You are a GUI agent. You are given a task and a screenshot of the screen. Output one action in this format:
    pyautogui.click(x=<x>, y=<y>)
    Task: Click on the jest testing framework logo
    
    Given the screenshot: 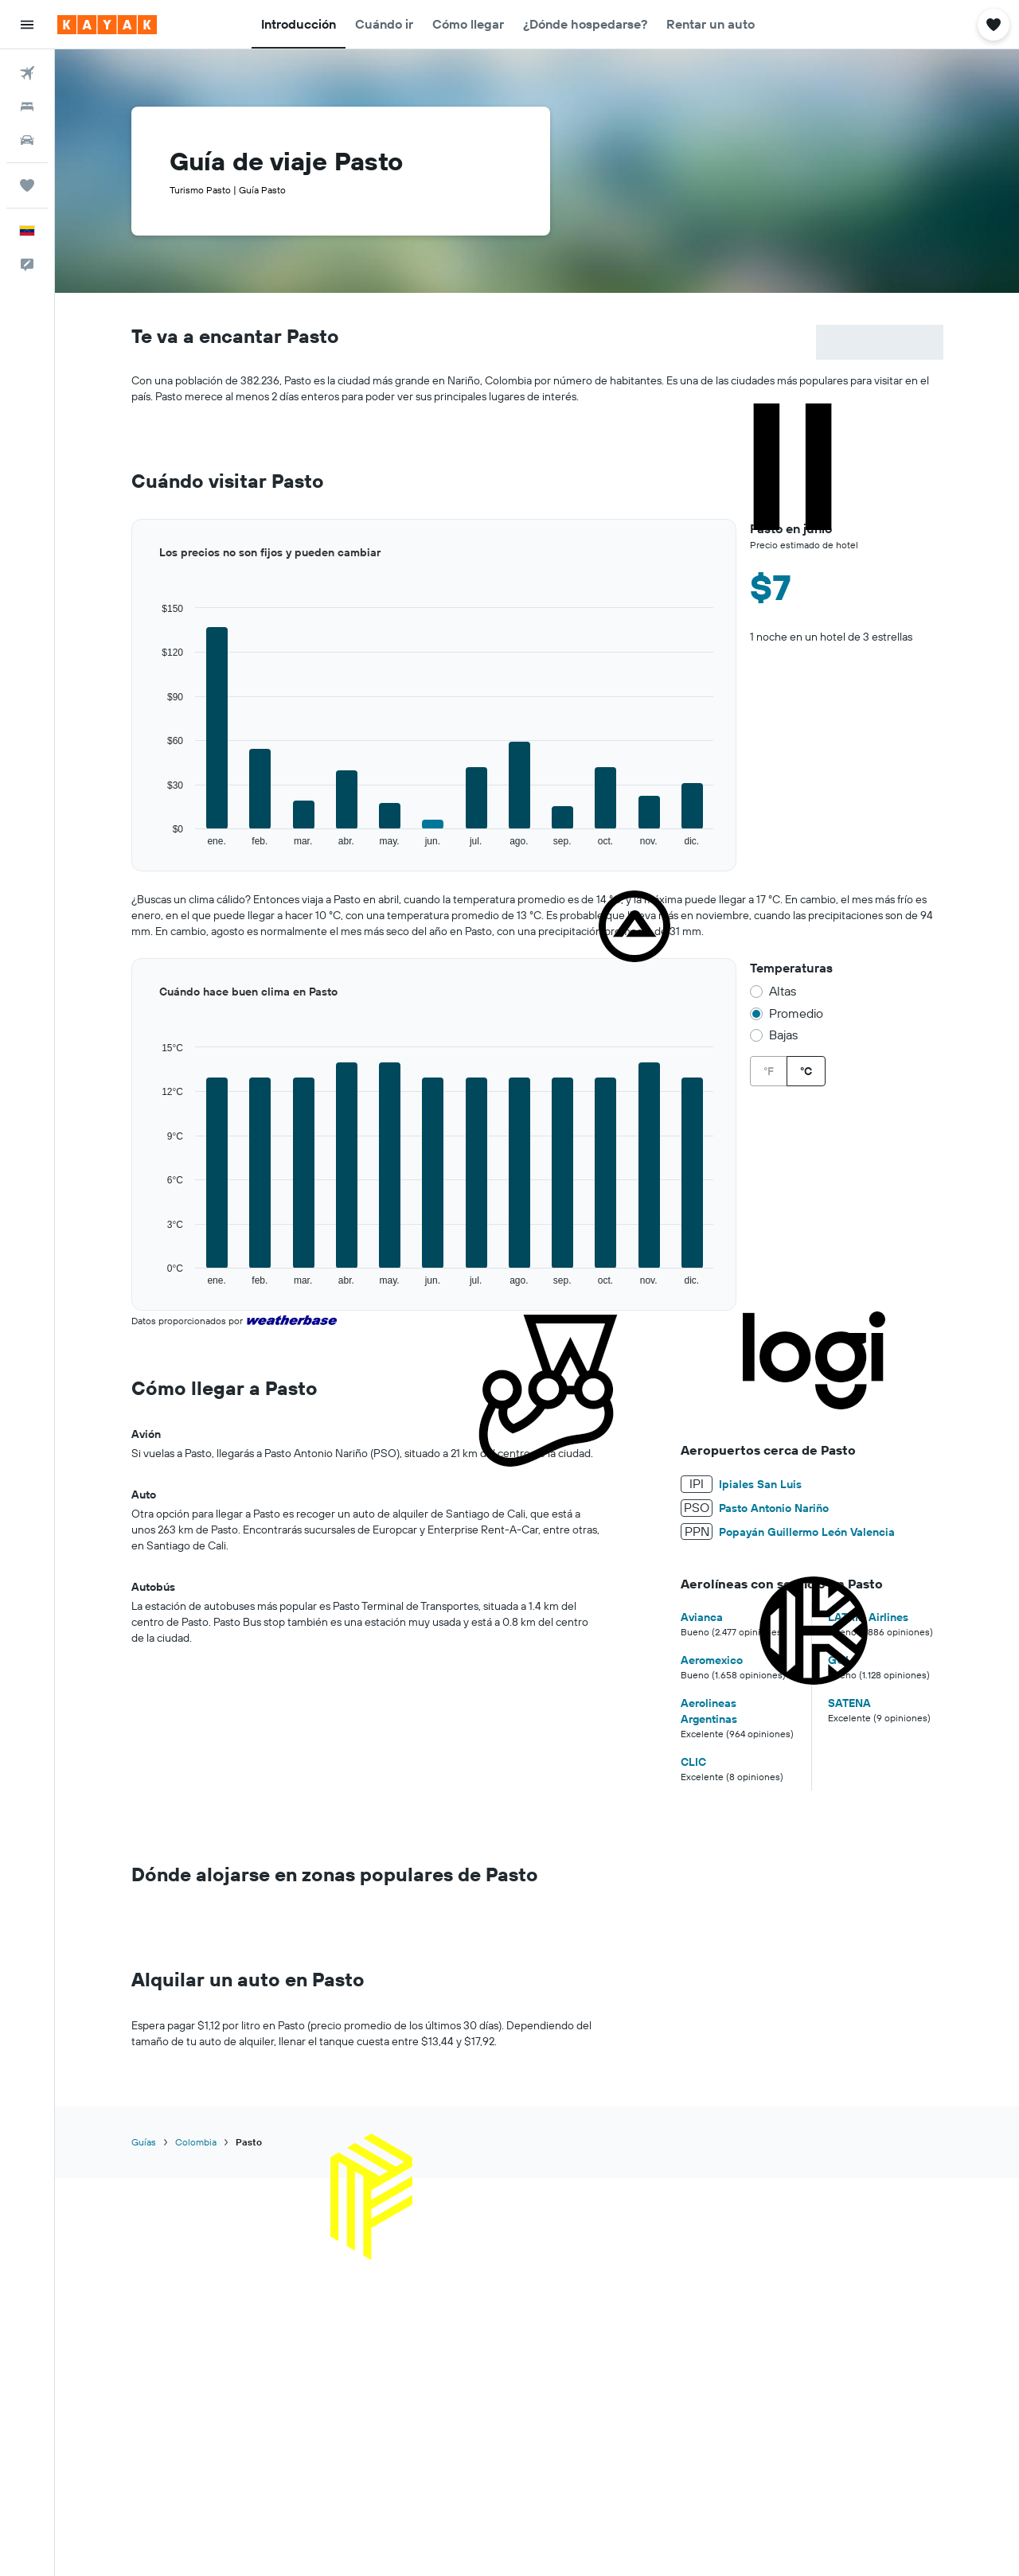 What is the action you would take?
    pyautogui.click(x=548, y=1390)
    